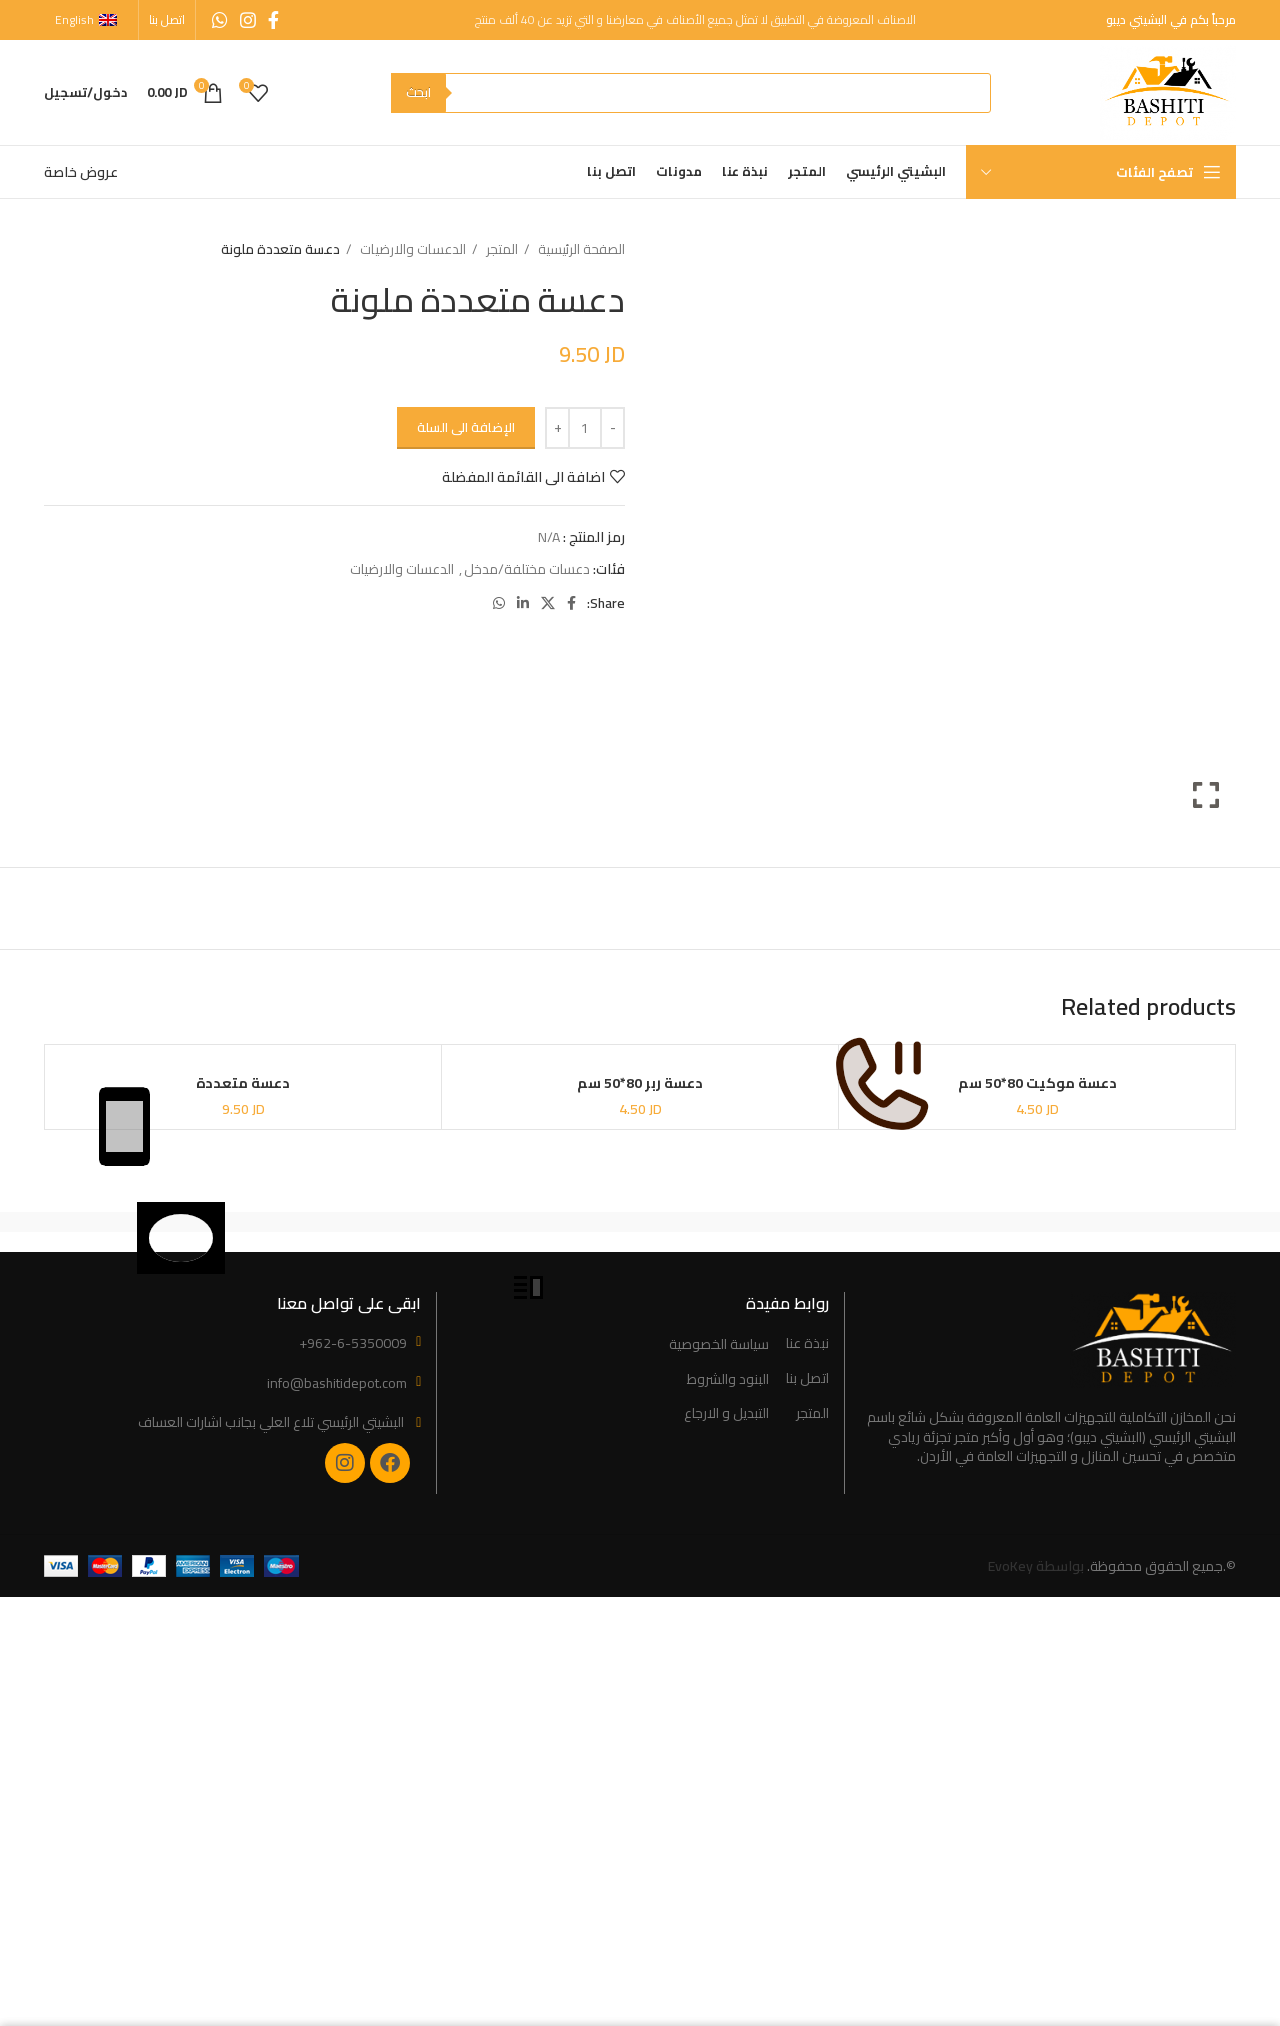 Image resolution: width=1280 pixels, height=2026 pixels. I want to click on set this device as your primary phone, so click(124, 1126).